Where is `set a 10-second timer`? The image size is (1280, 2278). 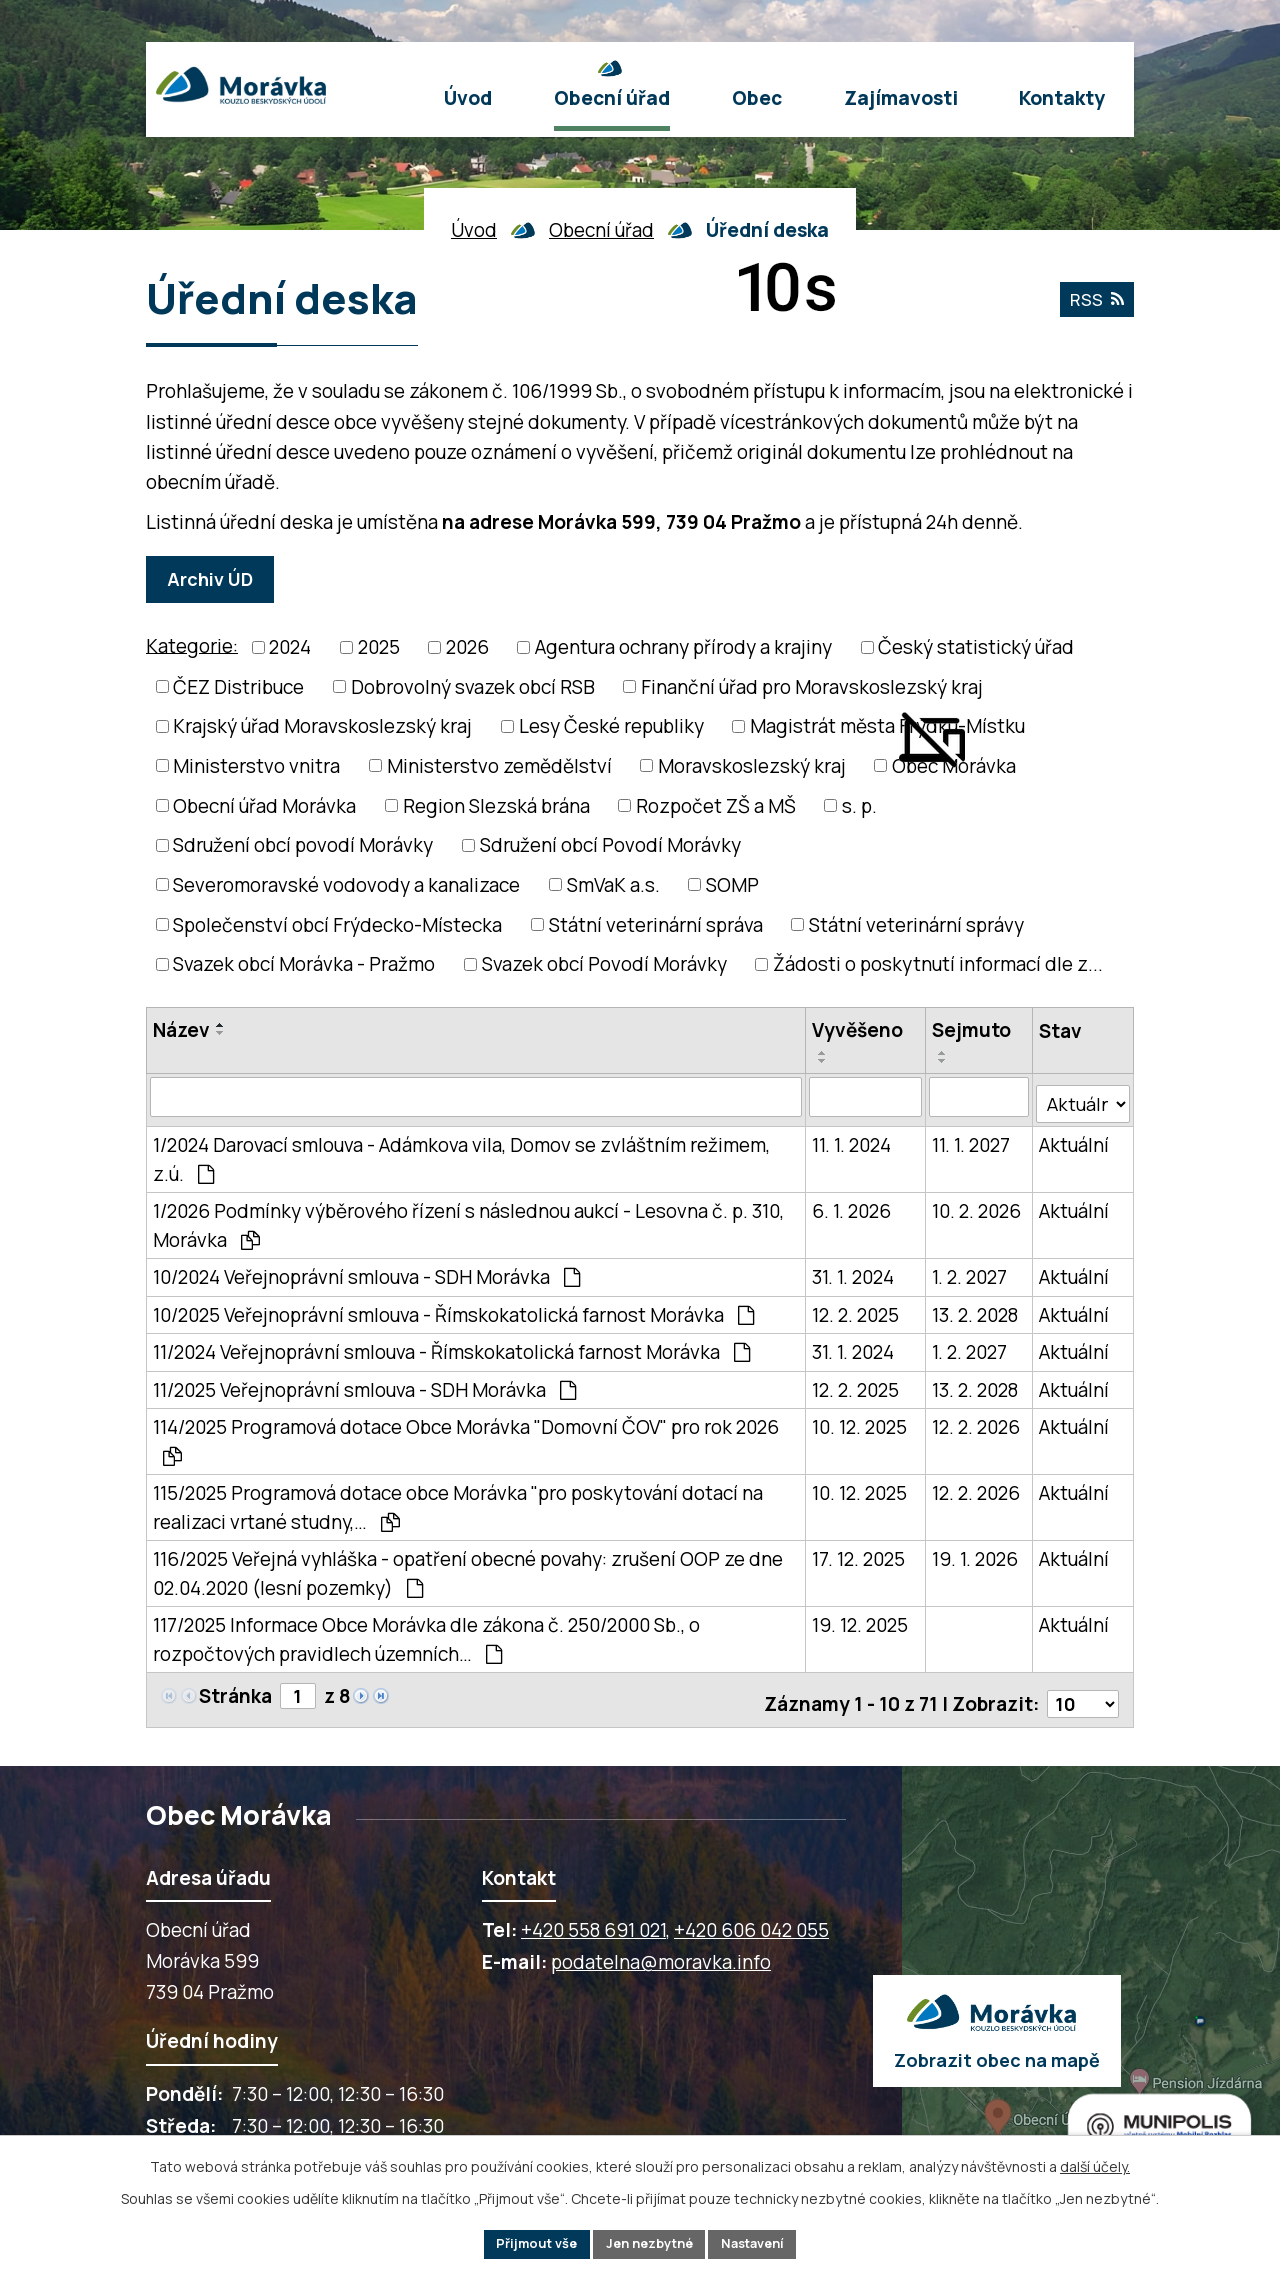 set a 10-second timer is located at coordinates (787, 287).